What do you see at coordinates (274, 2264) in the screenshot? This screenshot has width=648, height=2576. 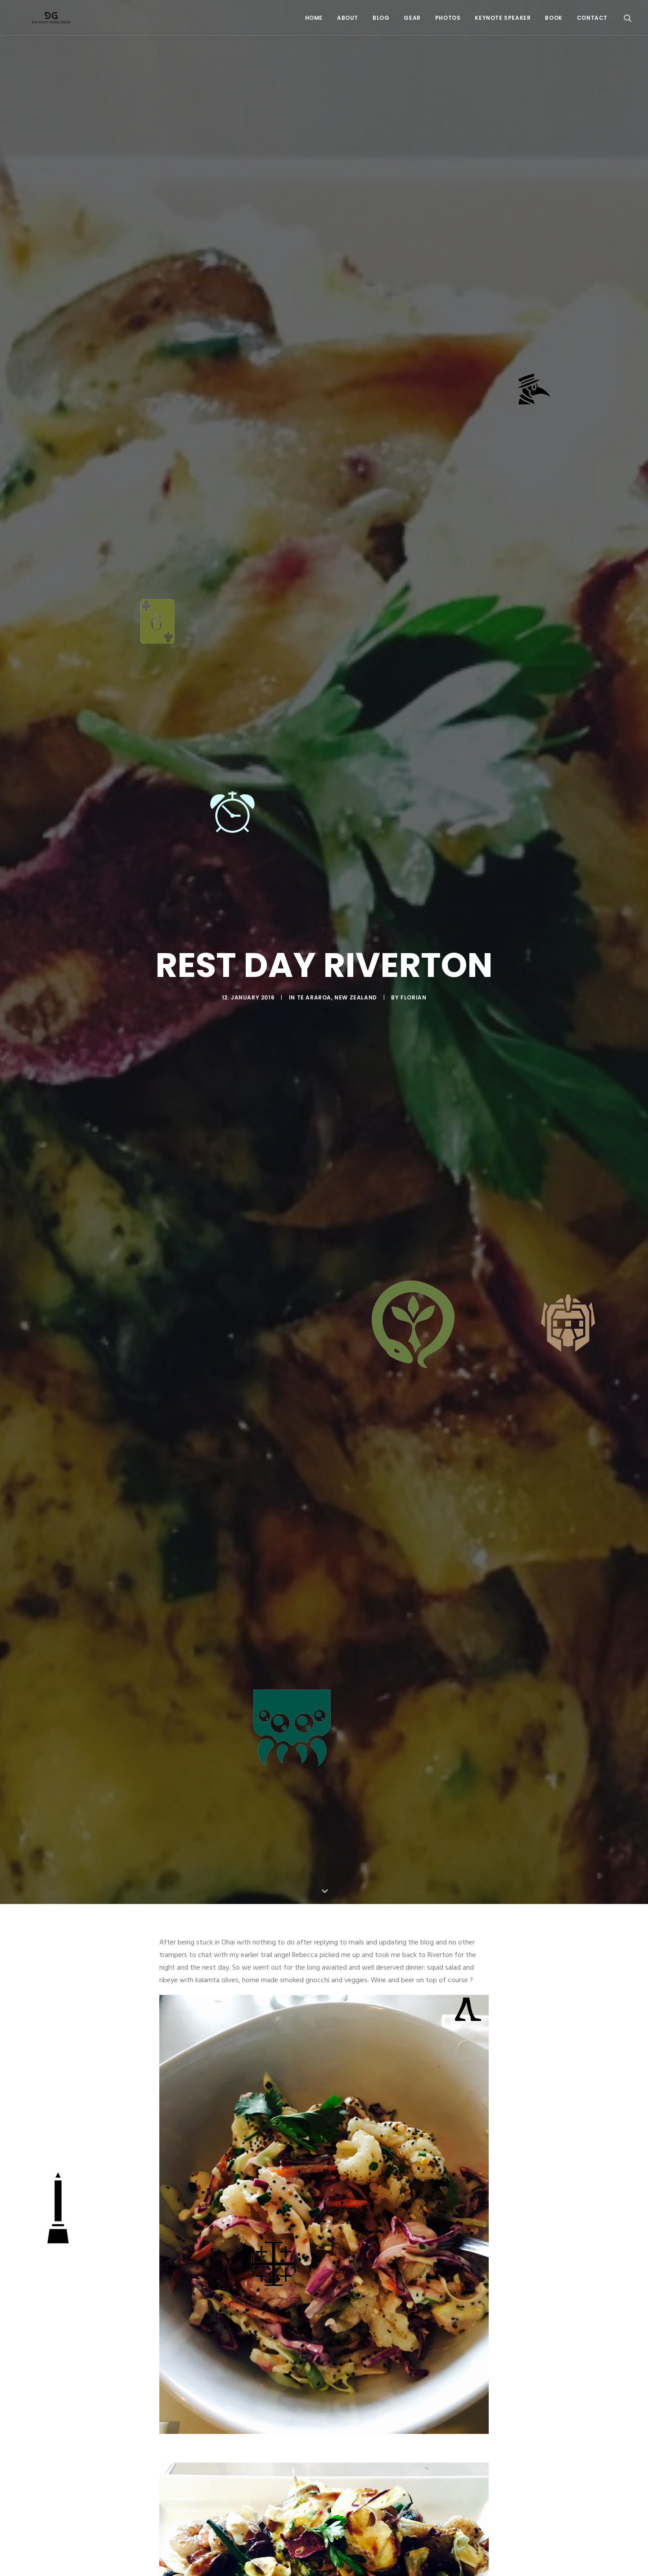 I see `religious or faith-based content indicator` at bounding box center [274, 2264].